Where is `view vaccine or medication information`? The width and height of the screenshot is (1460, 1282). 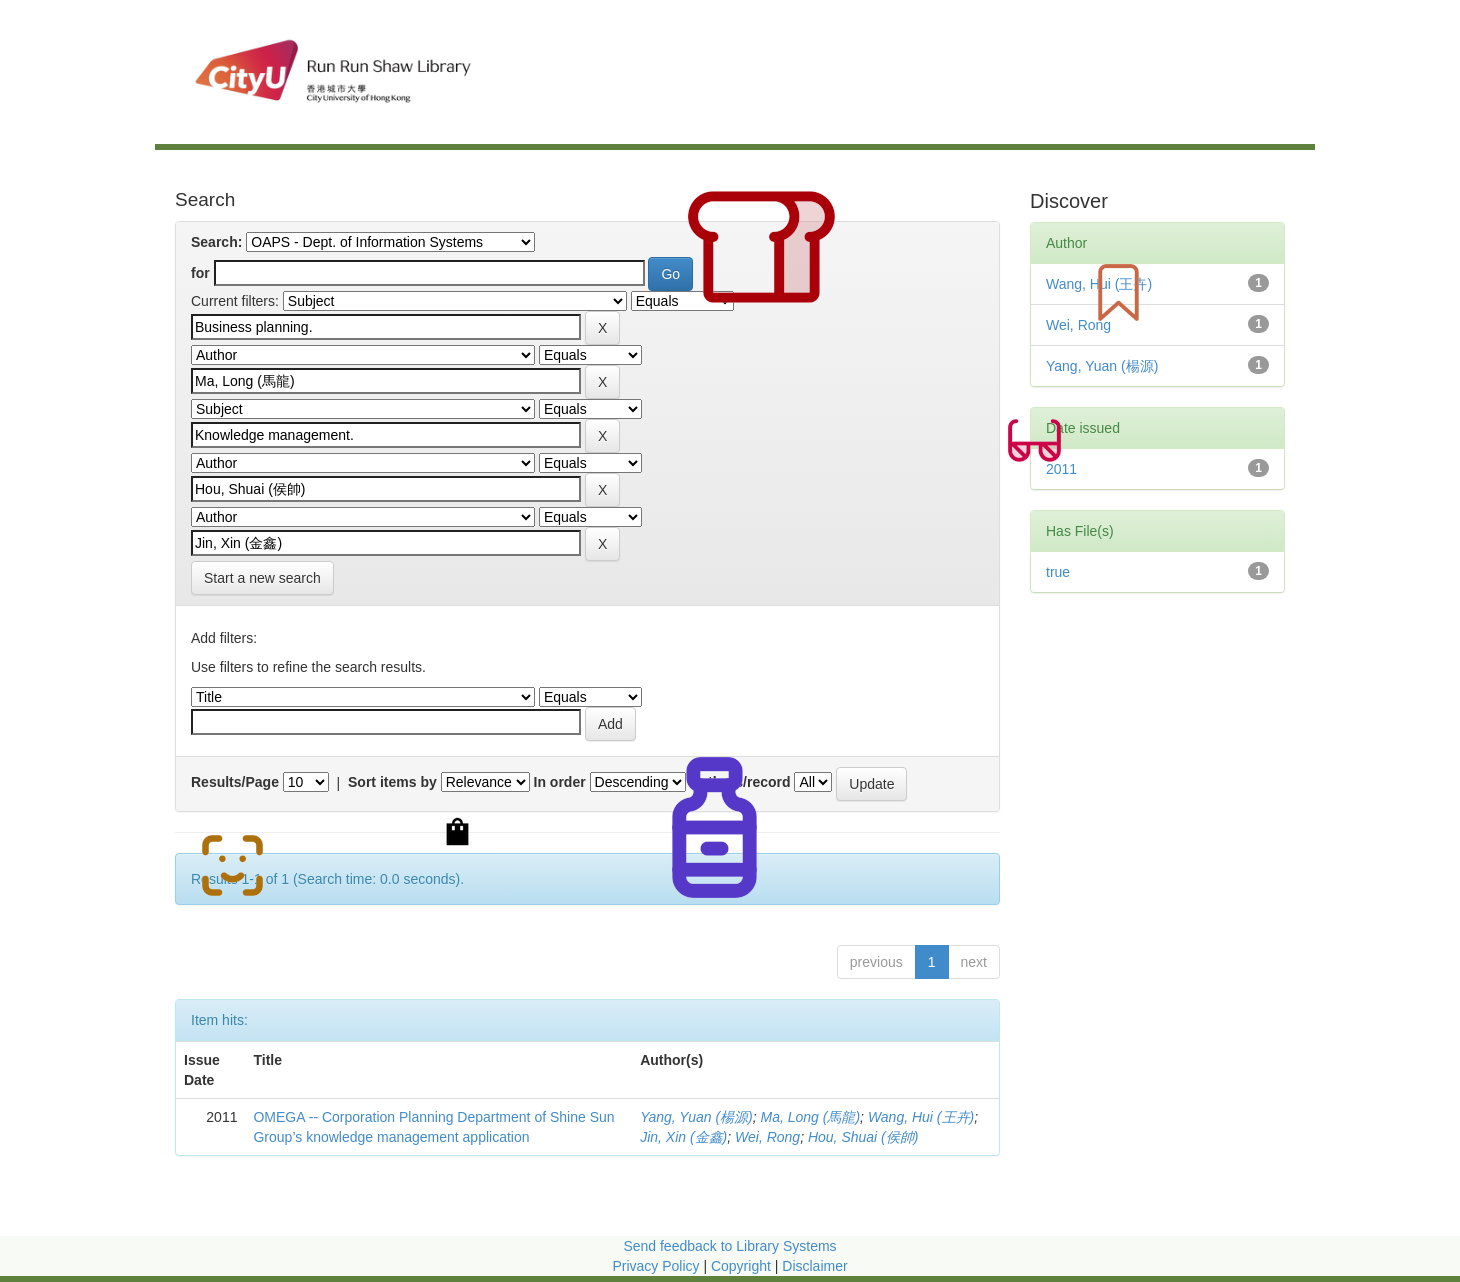
view vaccine or medication information is located at coordinates (714, 827).